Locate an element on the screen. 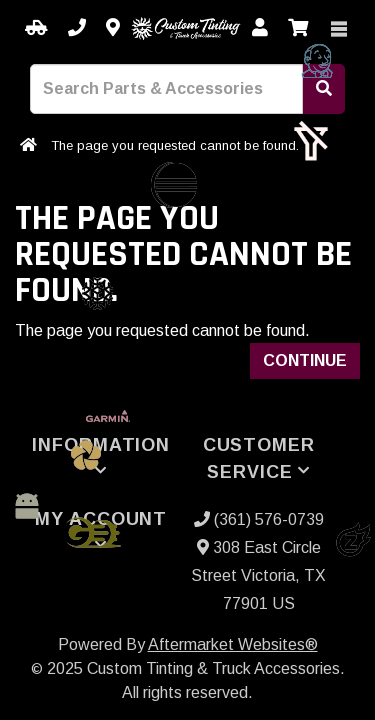 The height and width of the screenshot is (720, 375). Picard Surgelés brand logo is located at coordinates (97, 293).